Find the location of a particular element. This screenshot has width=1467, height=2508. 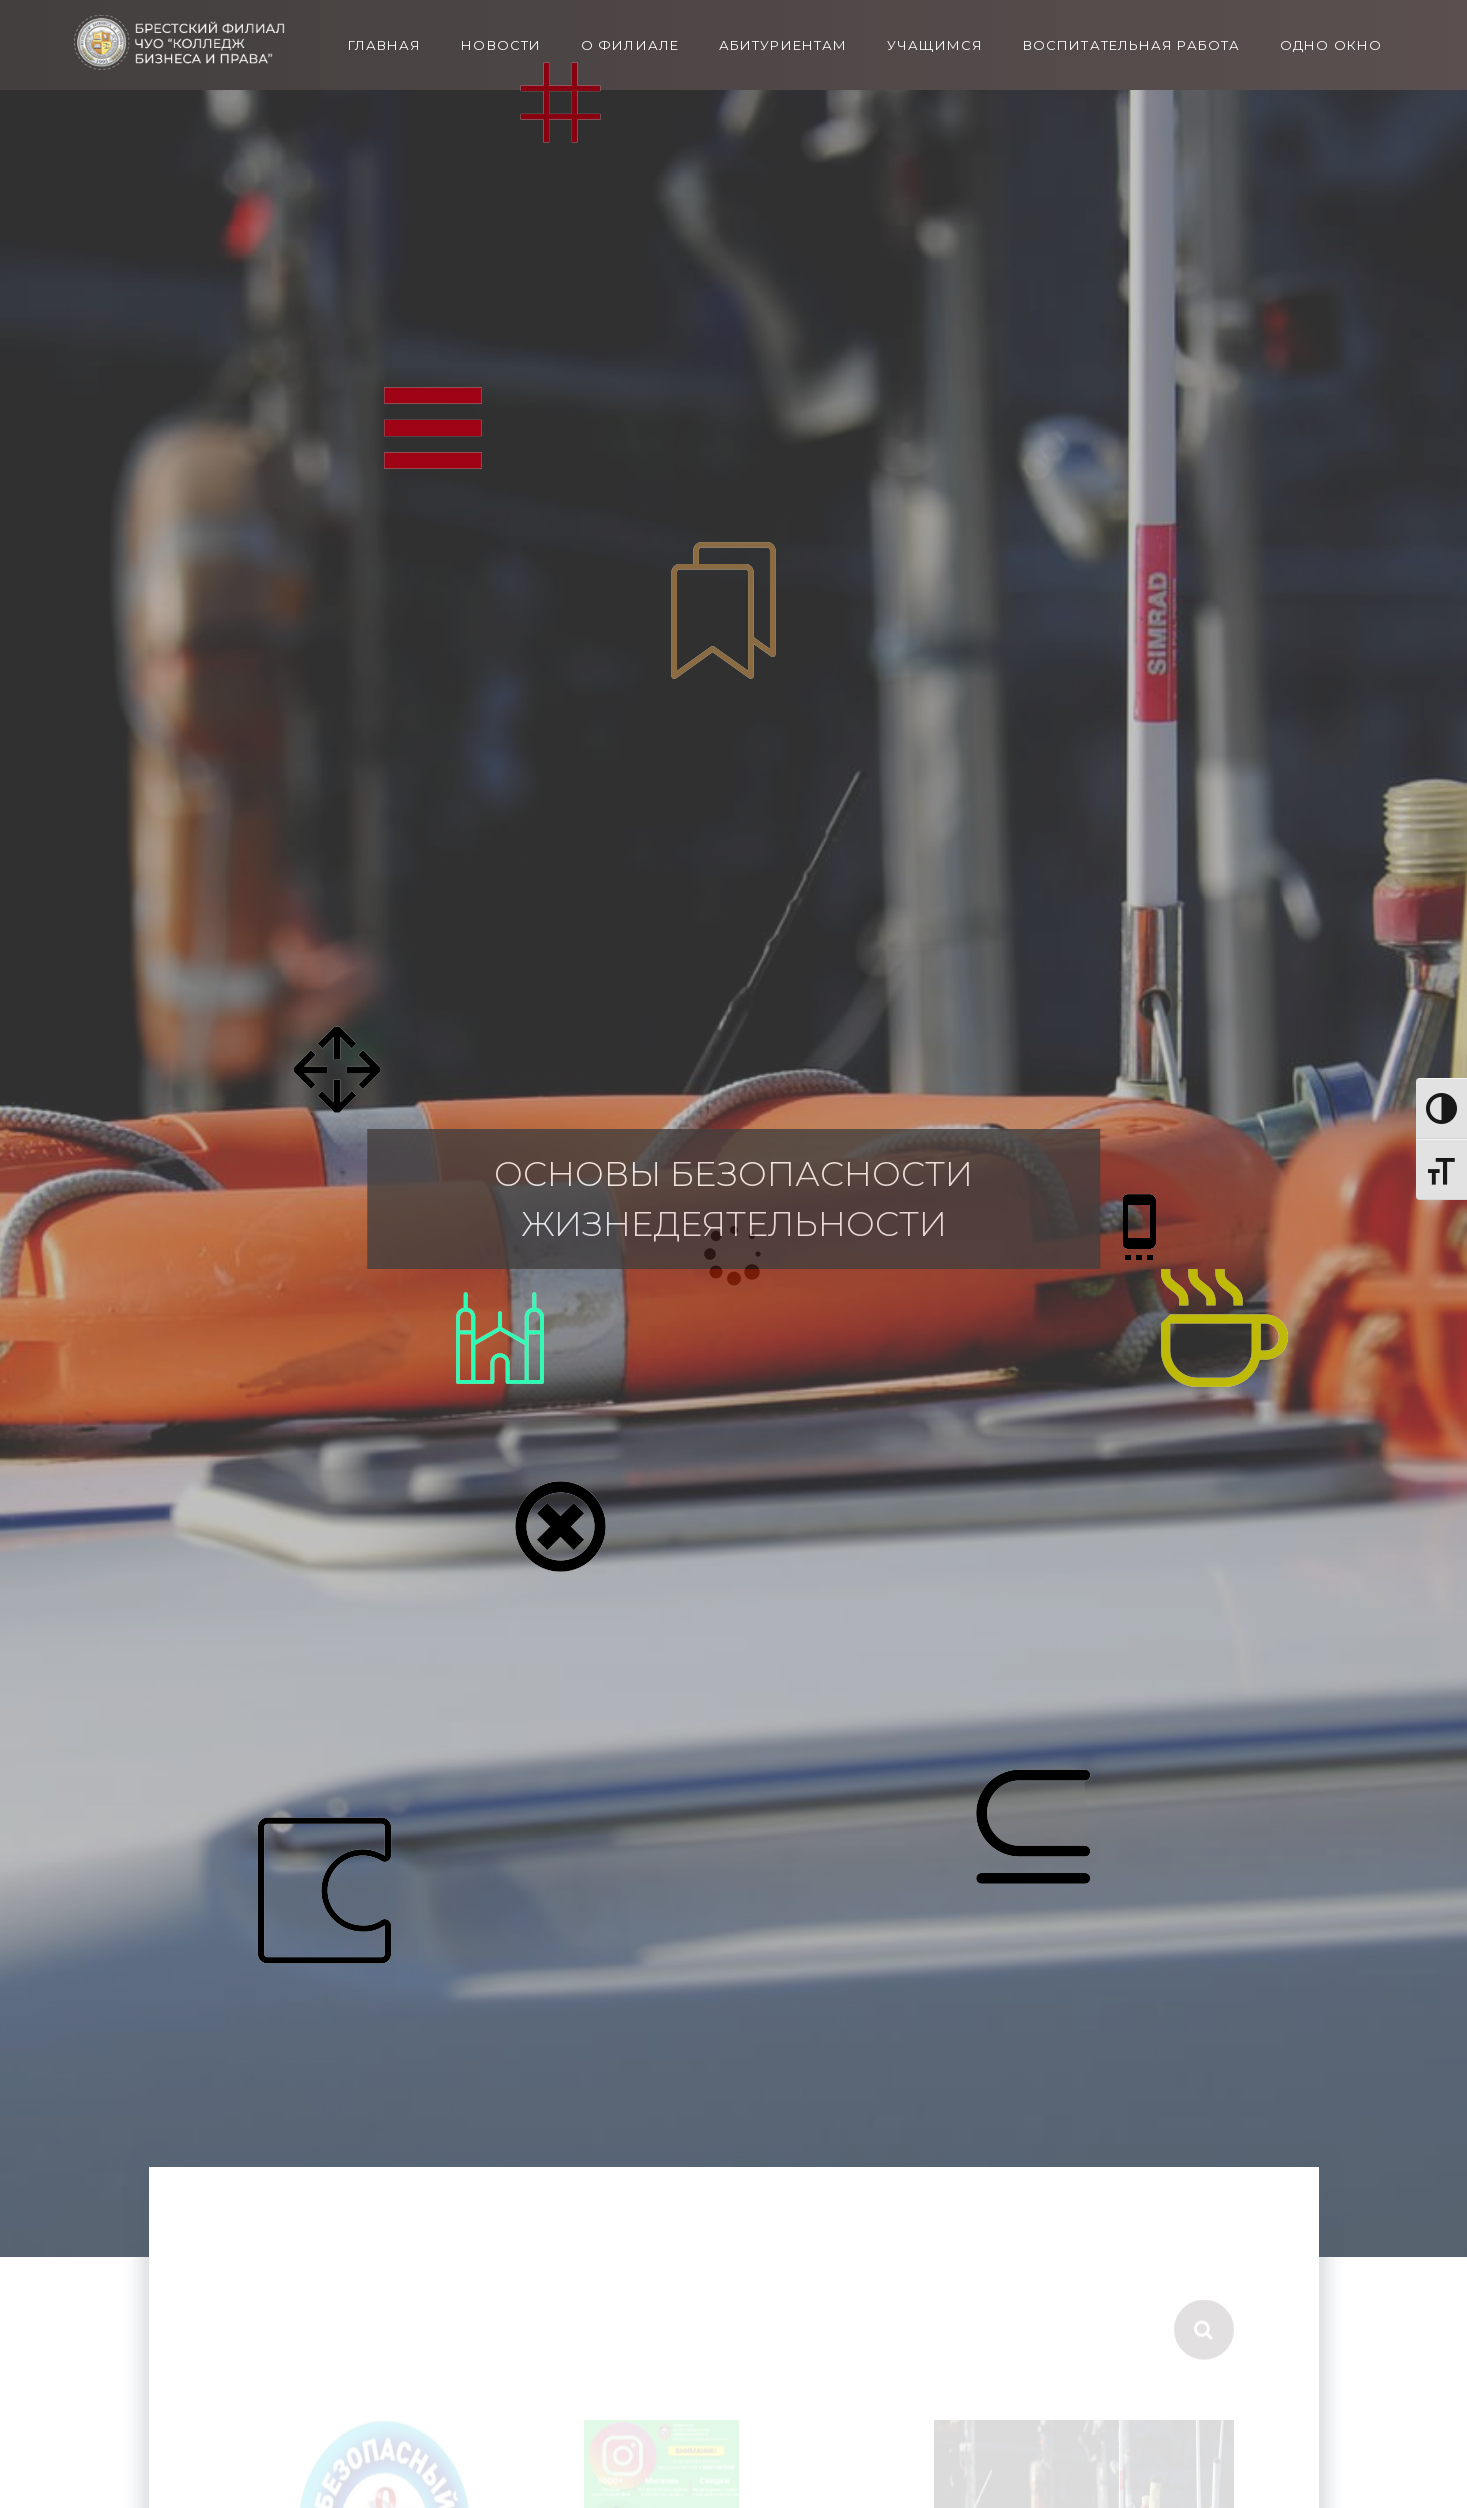

move or reposition an element is located at coordinates (337, 1073).